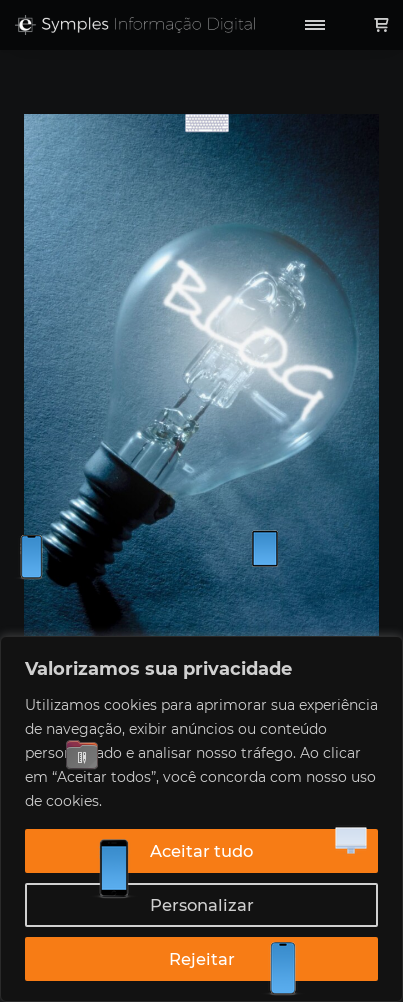 Image resolution: width=403 pixels, height=1002 pixels. I want to click on connect a wireless bluetooth keyboard, so click(207, 123).